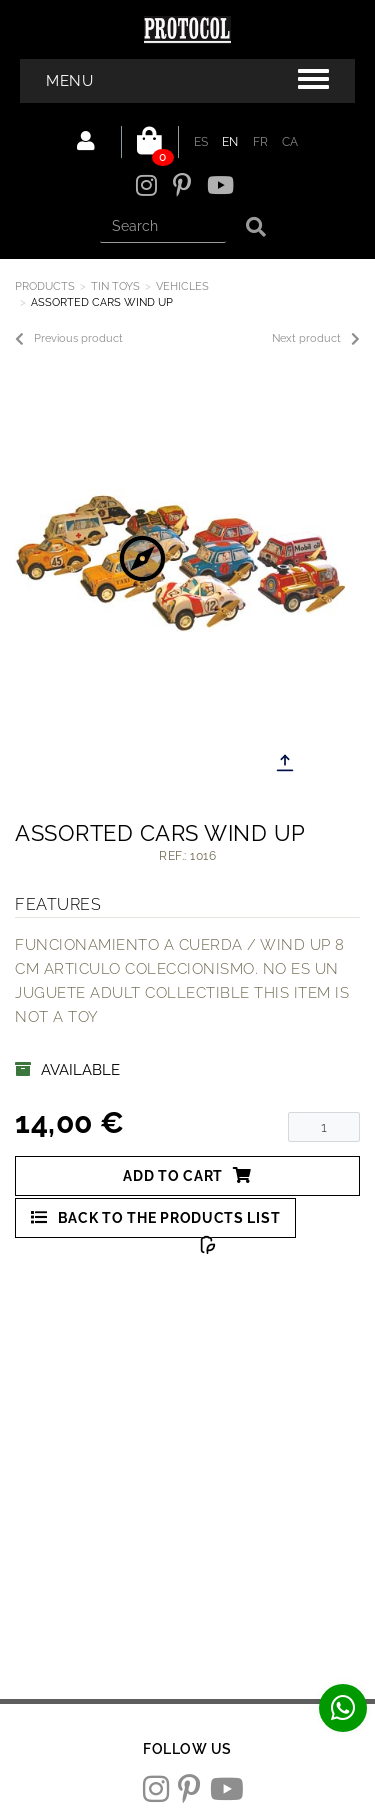 The width and height of the screenshot is (375, 1819). I want to click on upload a file or document, so click(285, 763).